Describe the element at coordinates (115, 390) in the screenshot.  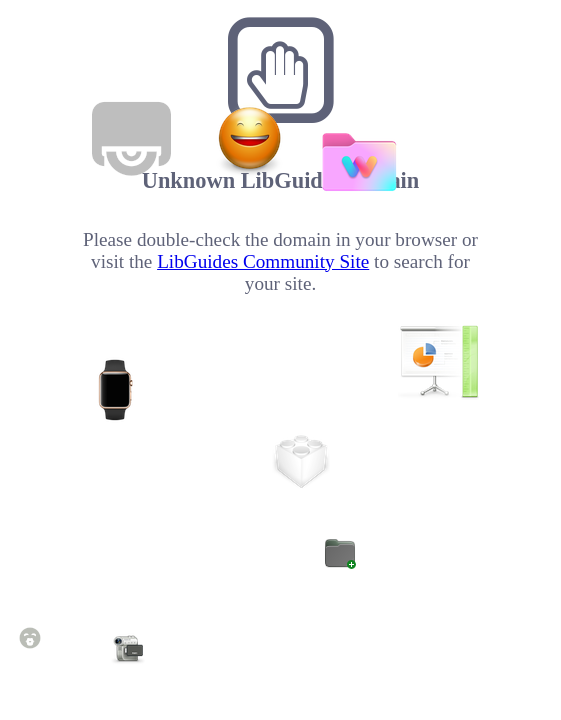
I see `manage connected Apple Watch device` at that location.